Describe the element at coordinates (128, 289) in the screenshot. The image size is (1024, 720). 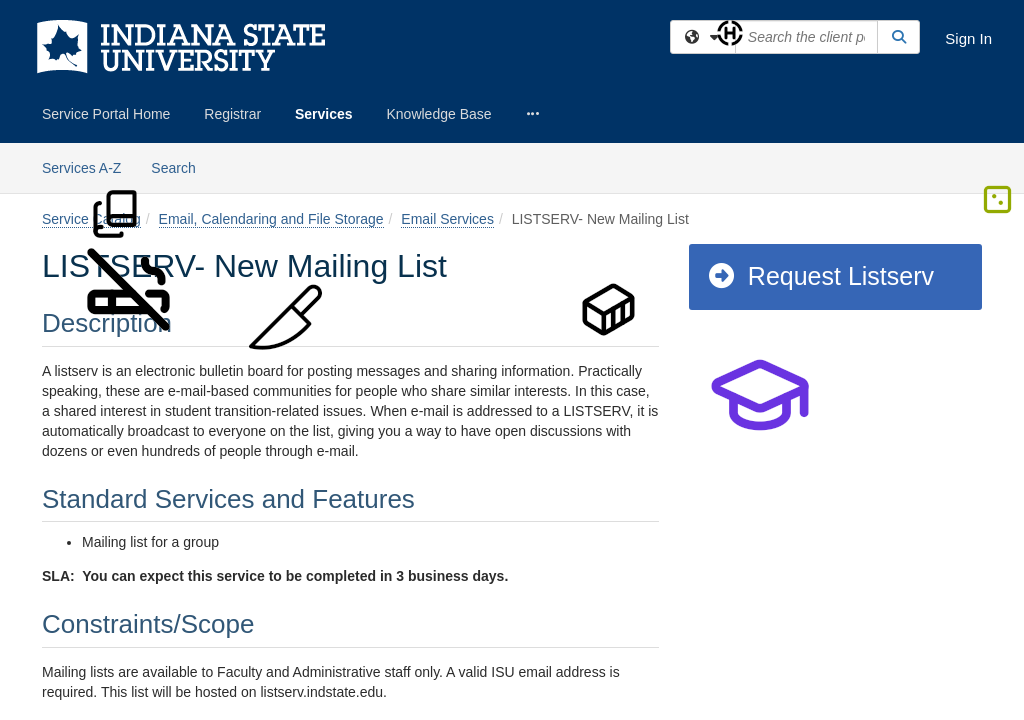
I see `indicates a no smoking zone` at that location.